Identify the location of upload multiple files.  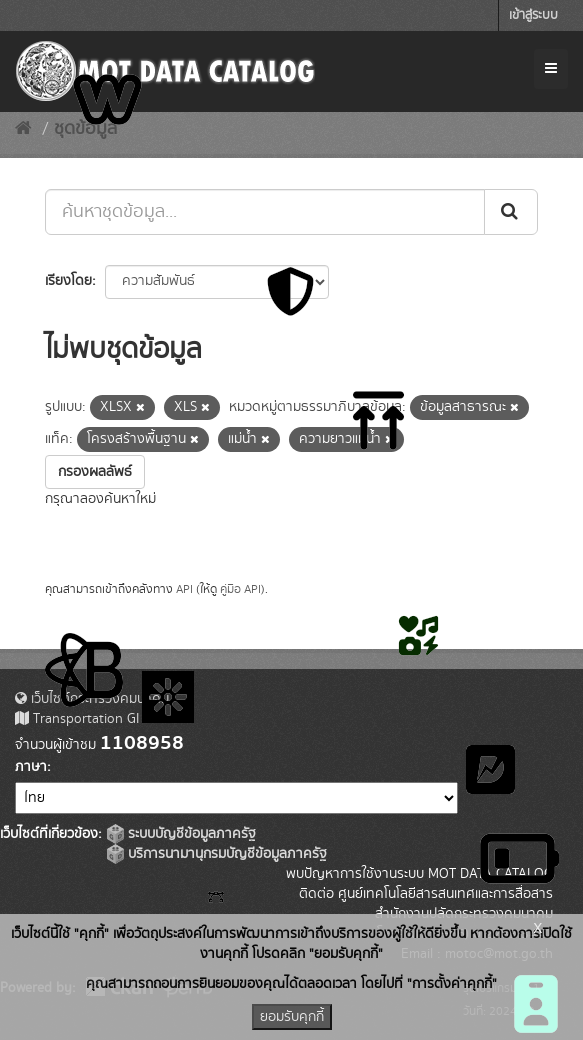
(378, 420).